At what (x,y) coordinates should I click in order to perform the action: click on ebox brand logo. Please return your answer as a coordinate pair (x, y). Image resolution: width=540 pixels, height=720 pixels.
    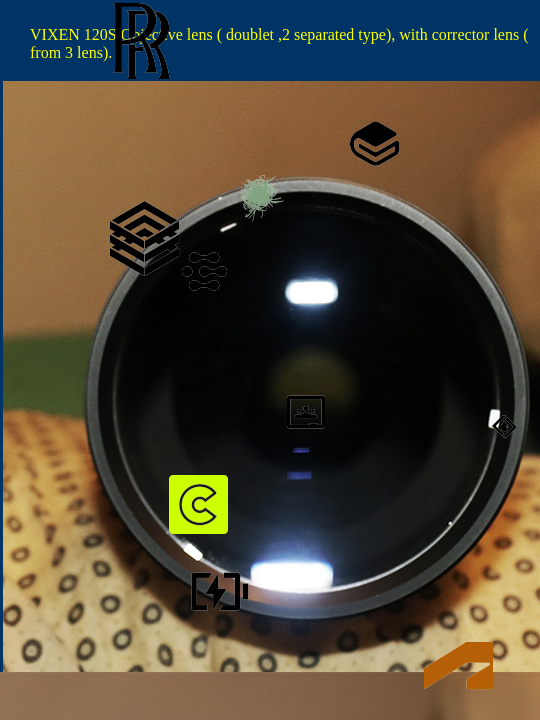
    Looking at the image, I should click on (144, 238).